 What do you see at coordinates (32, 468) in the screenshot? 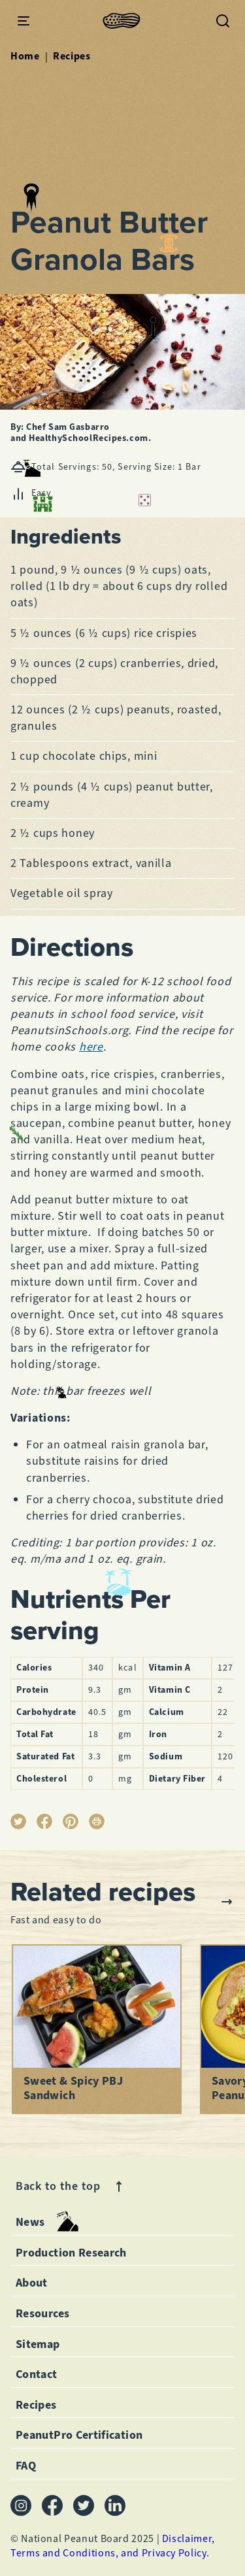
I see `adjust stage or spotlight settings` at bounding box center [32, 468].